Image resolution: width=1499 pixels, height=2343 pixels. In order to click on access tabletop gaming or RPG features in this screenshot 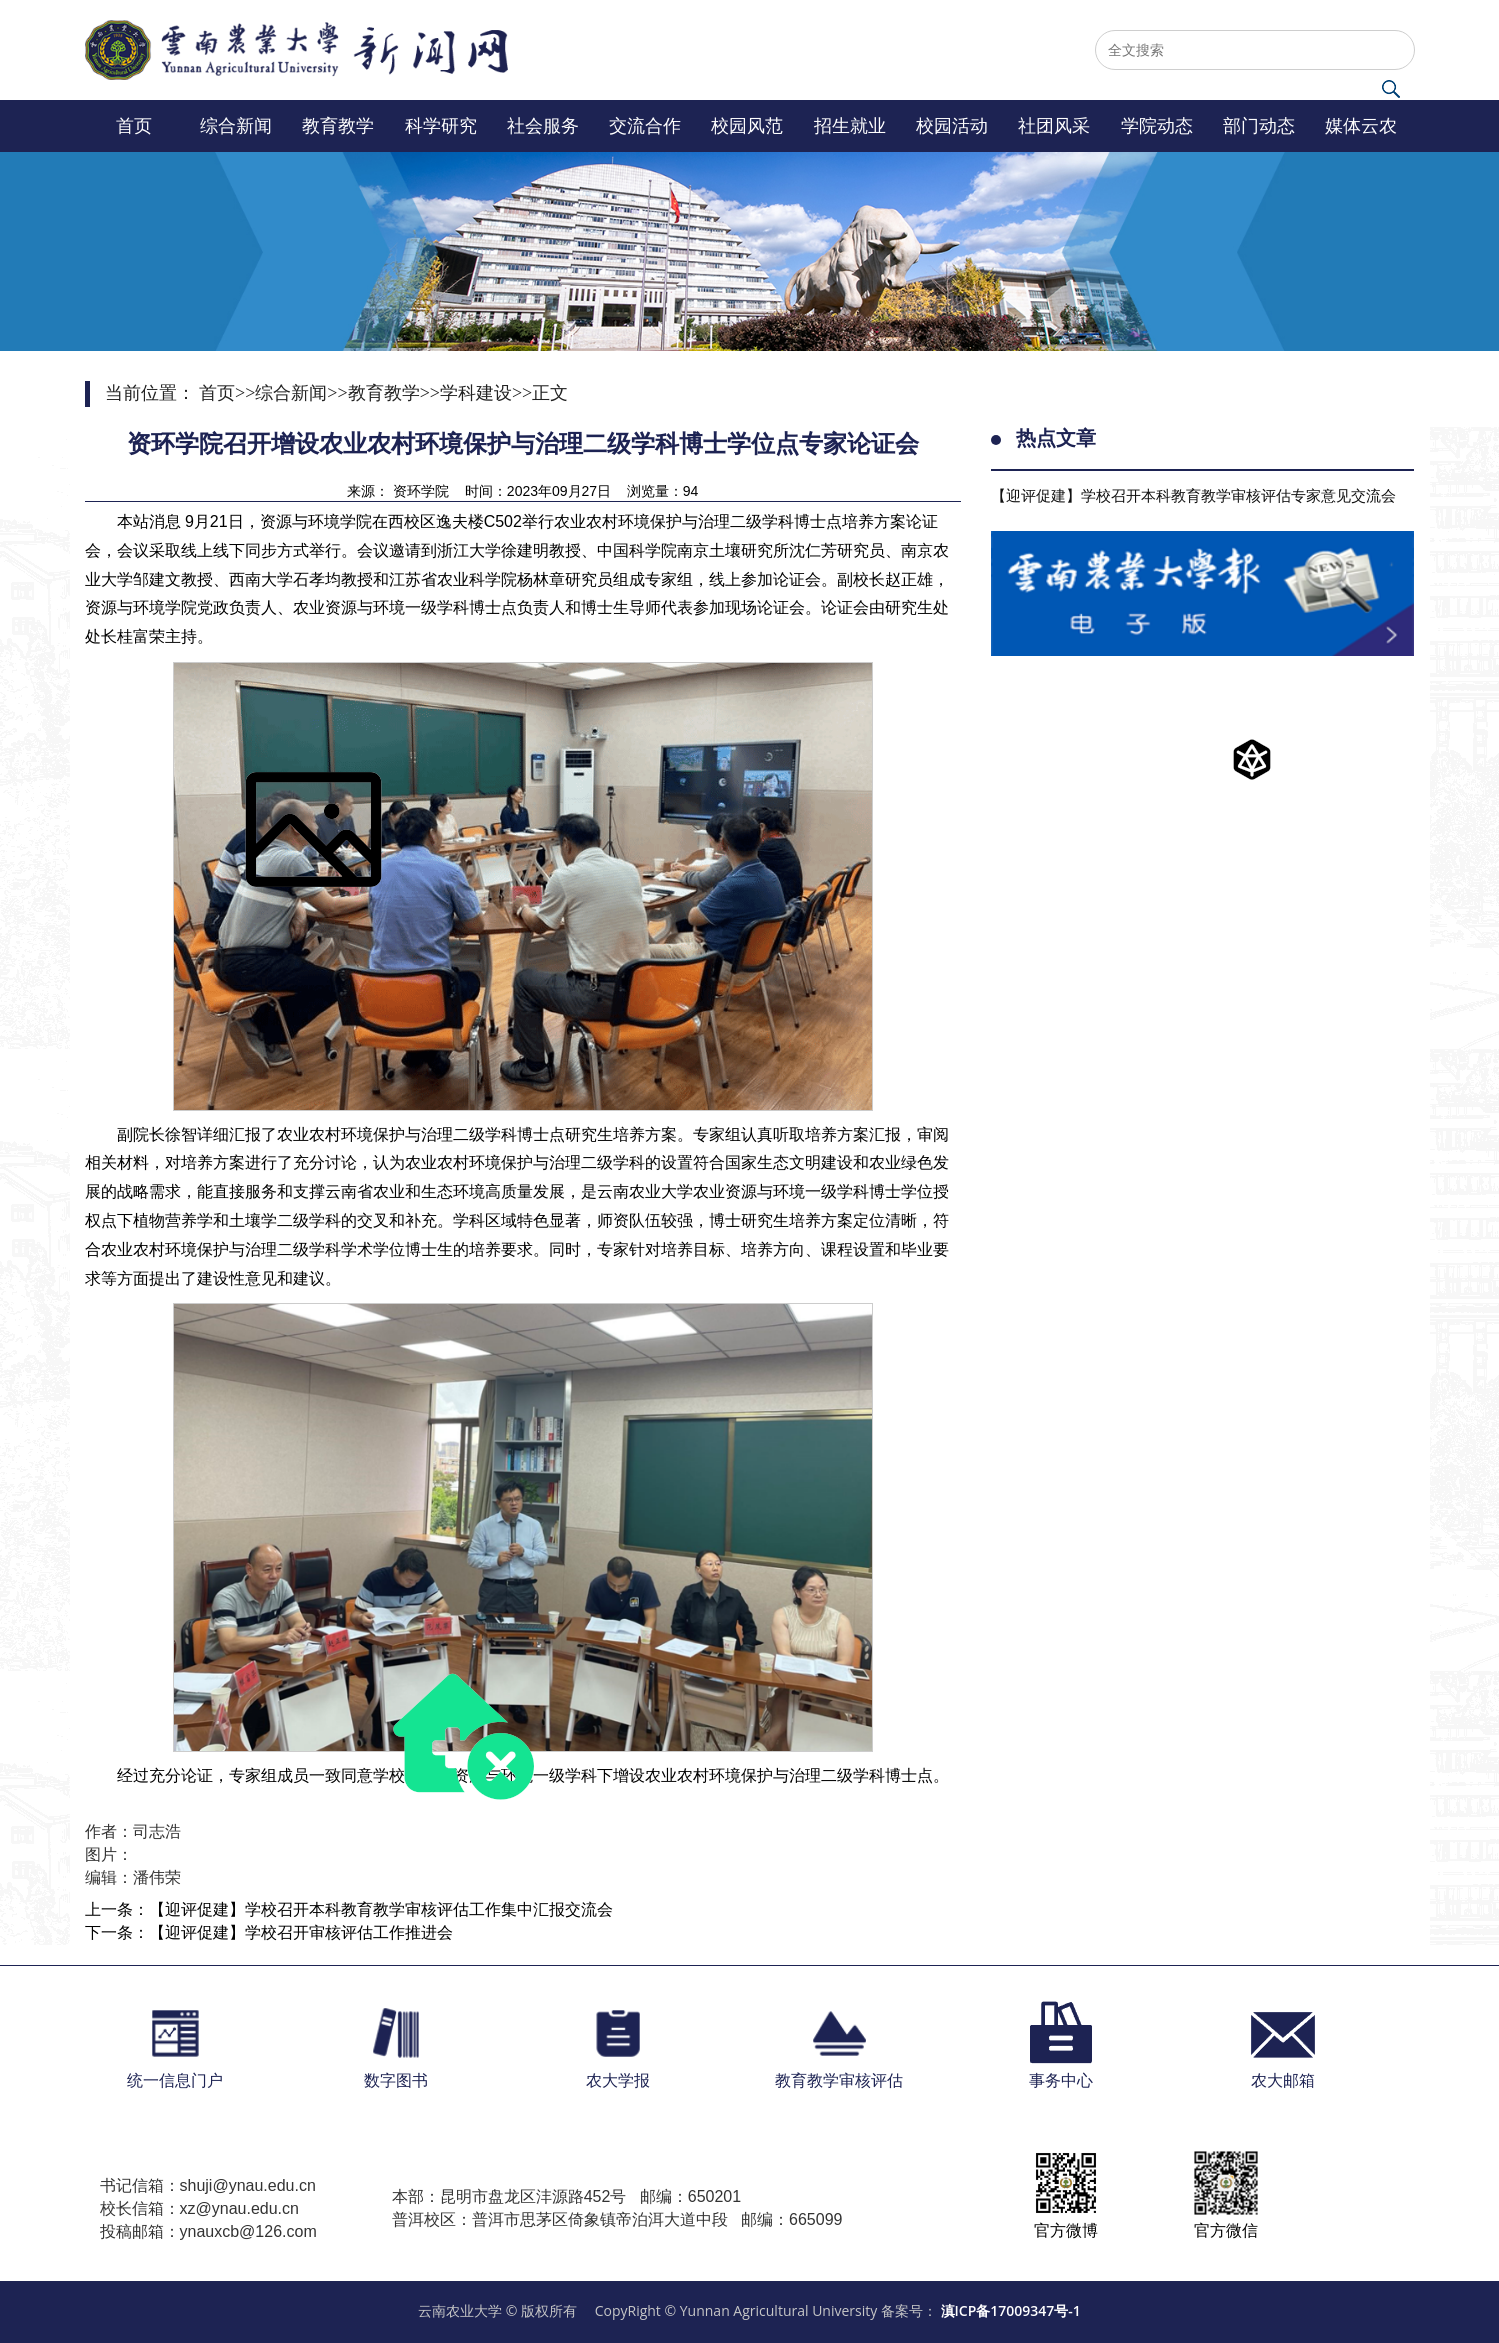, I will do `click(1252, 759)`.